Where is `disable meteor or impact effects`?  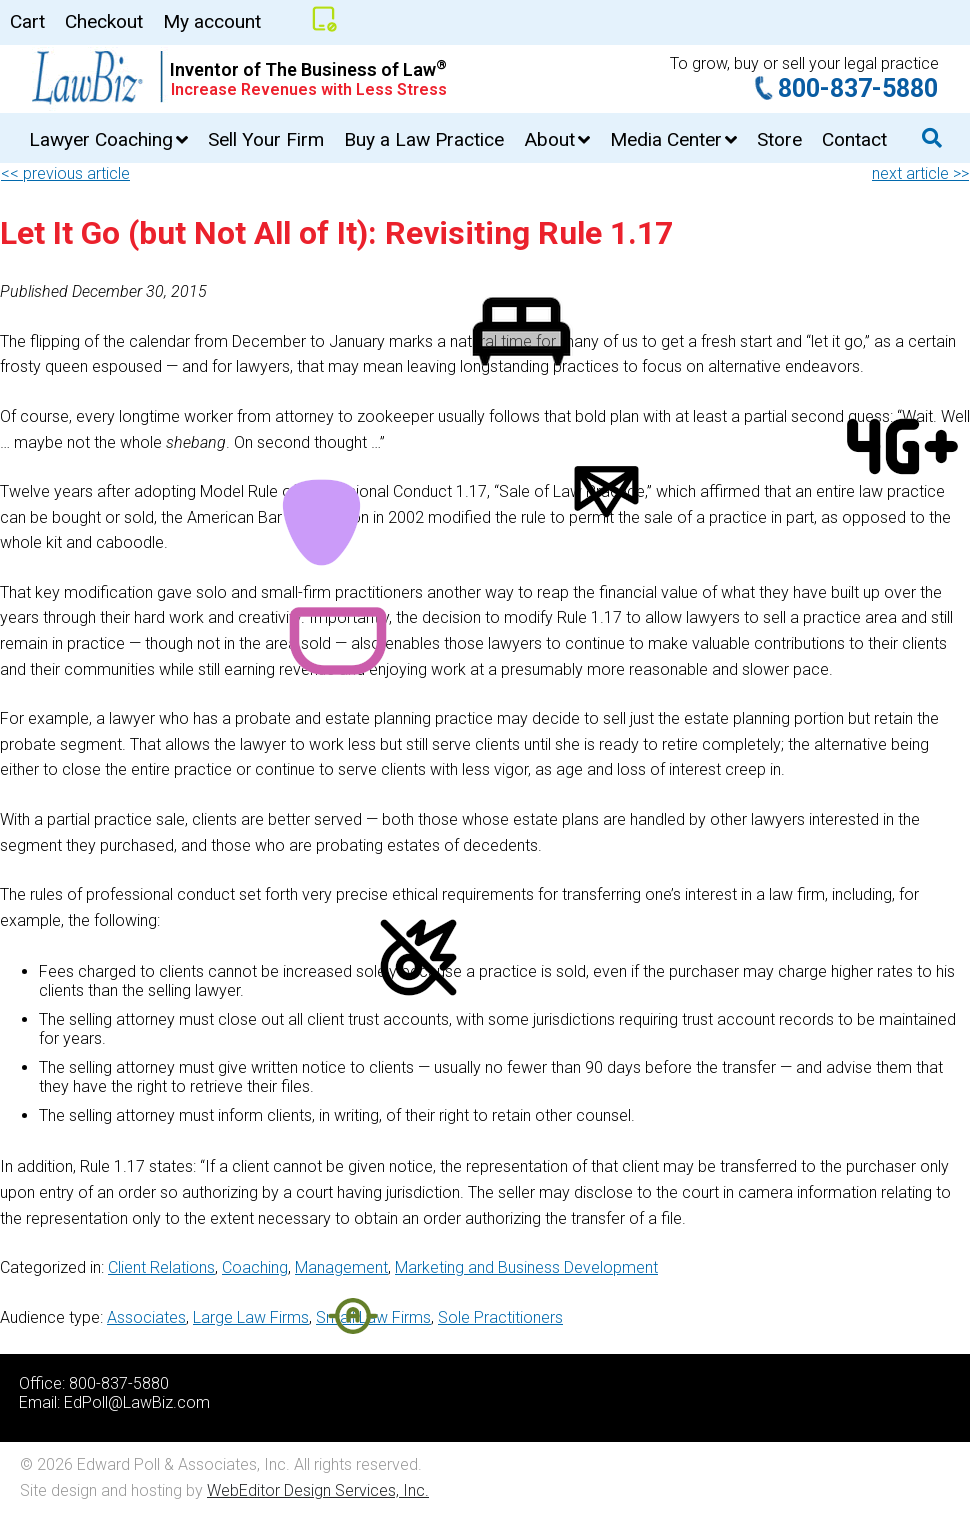
disable meteor or impact effects is located at coordinates (418, 957).